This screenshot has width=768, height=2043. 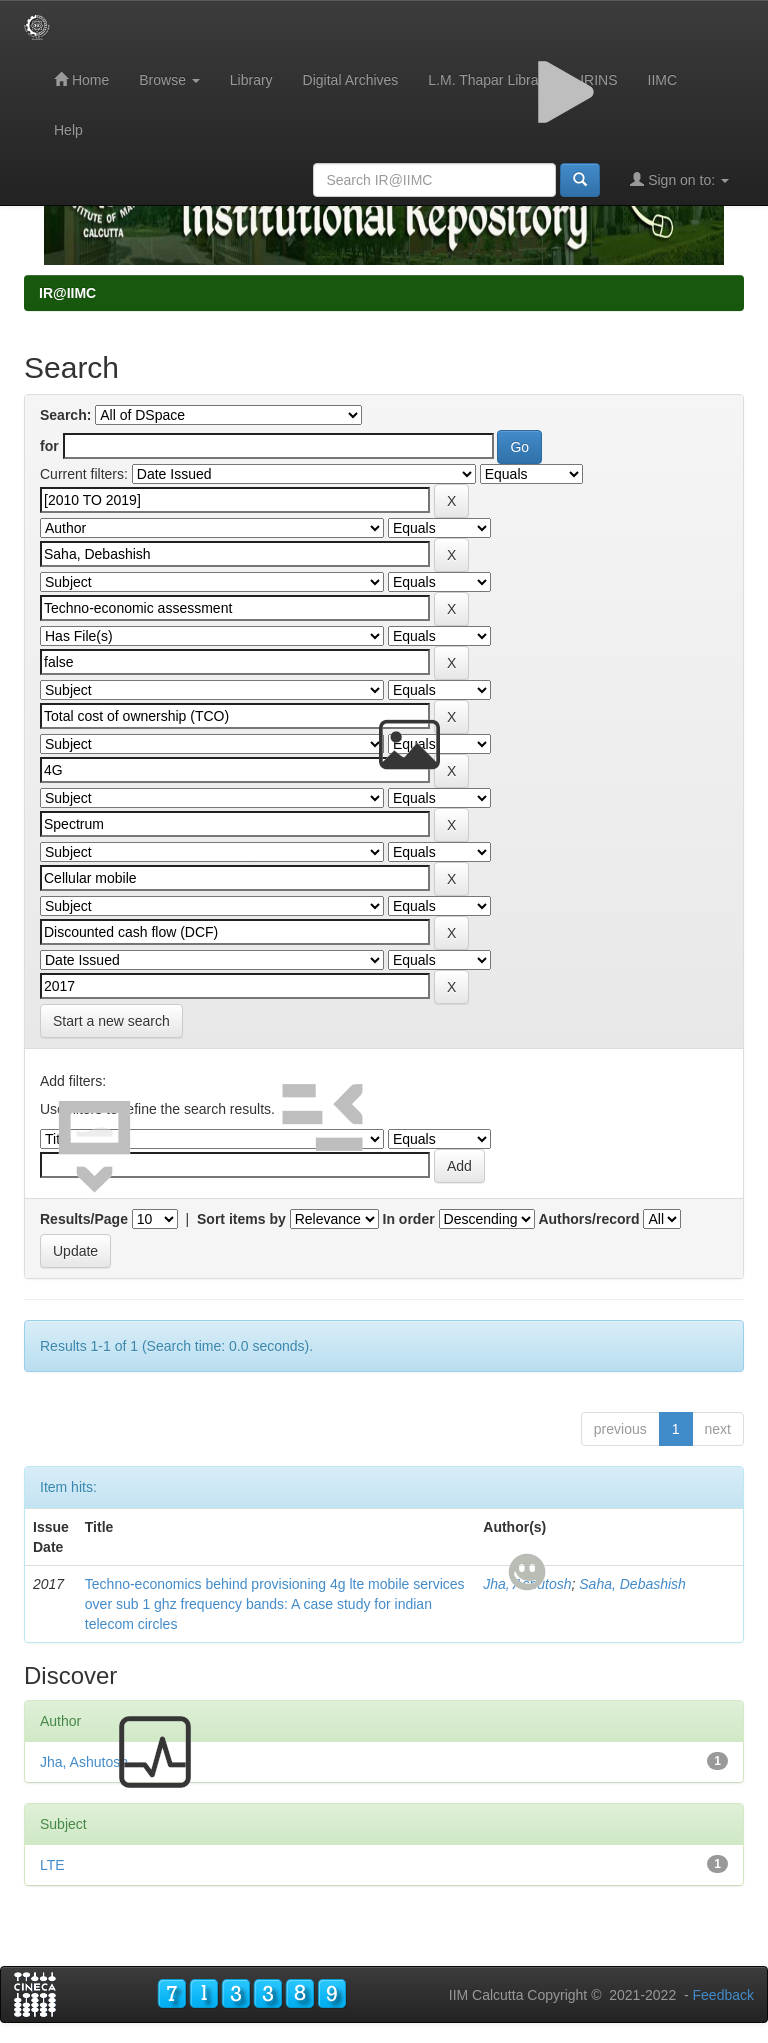 I want to click on insert an image into the document, so click(x=94, y=1148).